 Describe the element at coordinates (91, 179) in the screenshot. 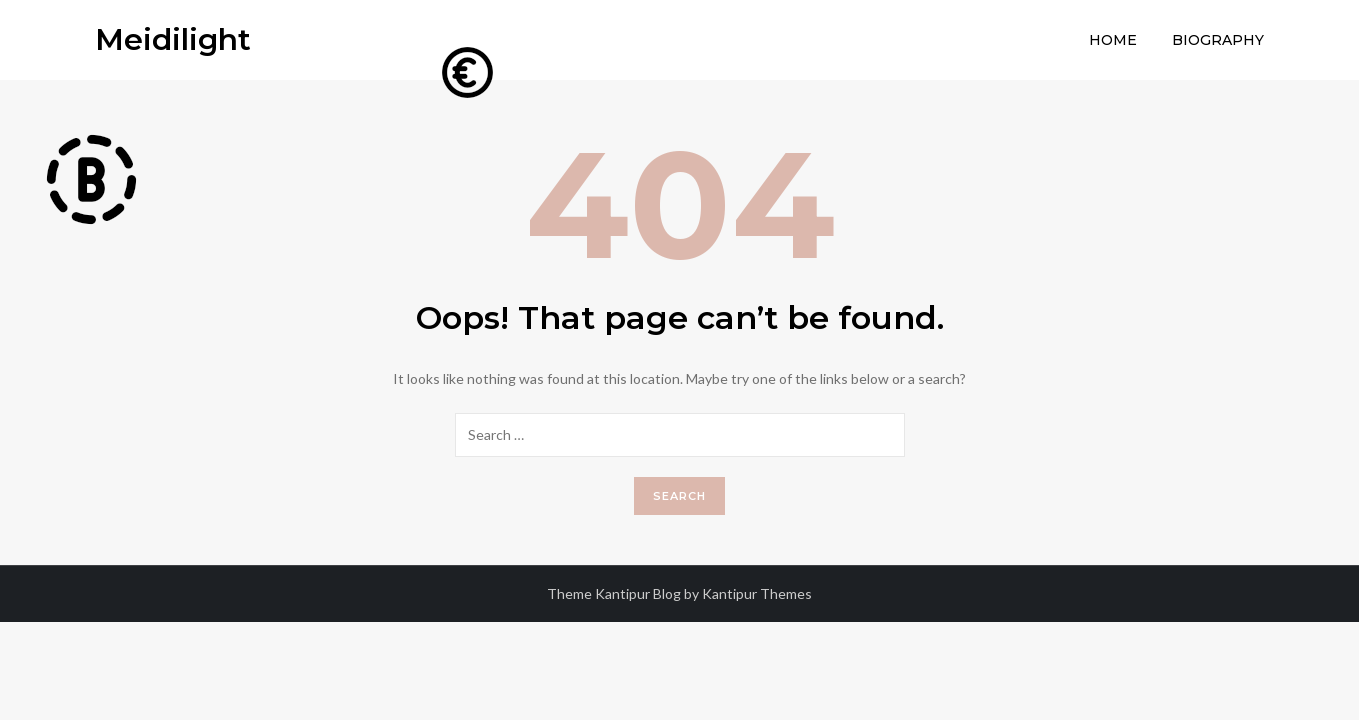

I see `indicates a draft or pending bold formatting option` at that location.